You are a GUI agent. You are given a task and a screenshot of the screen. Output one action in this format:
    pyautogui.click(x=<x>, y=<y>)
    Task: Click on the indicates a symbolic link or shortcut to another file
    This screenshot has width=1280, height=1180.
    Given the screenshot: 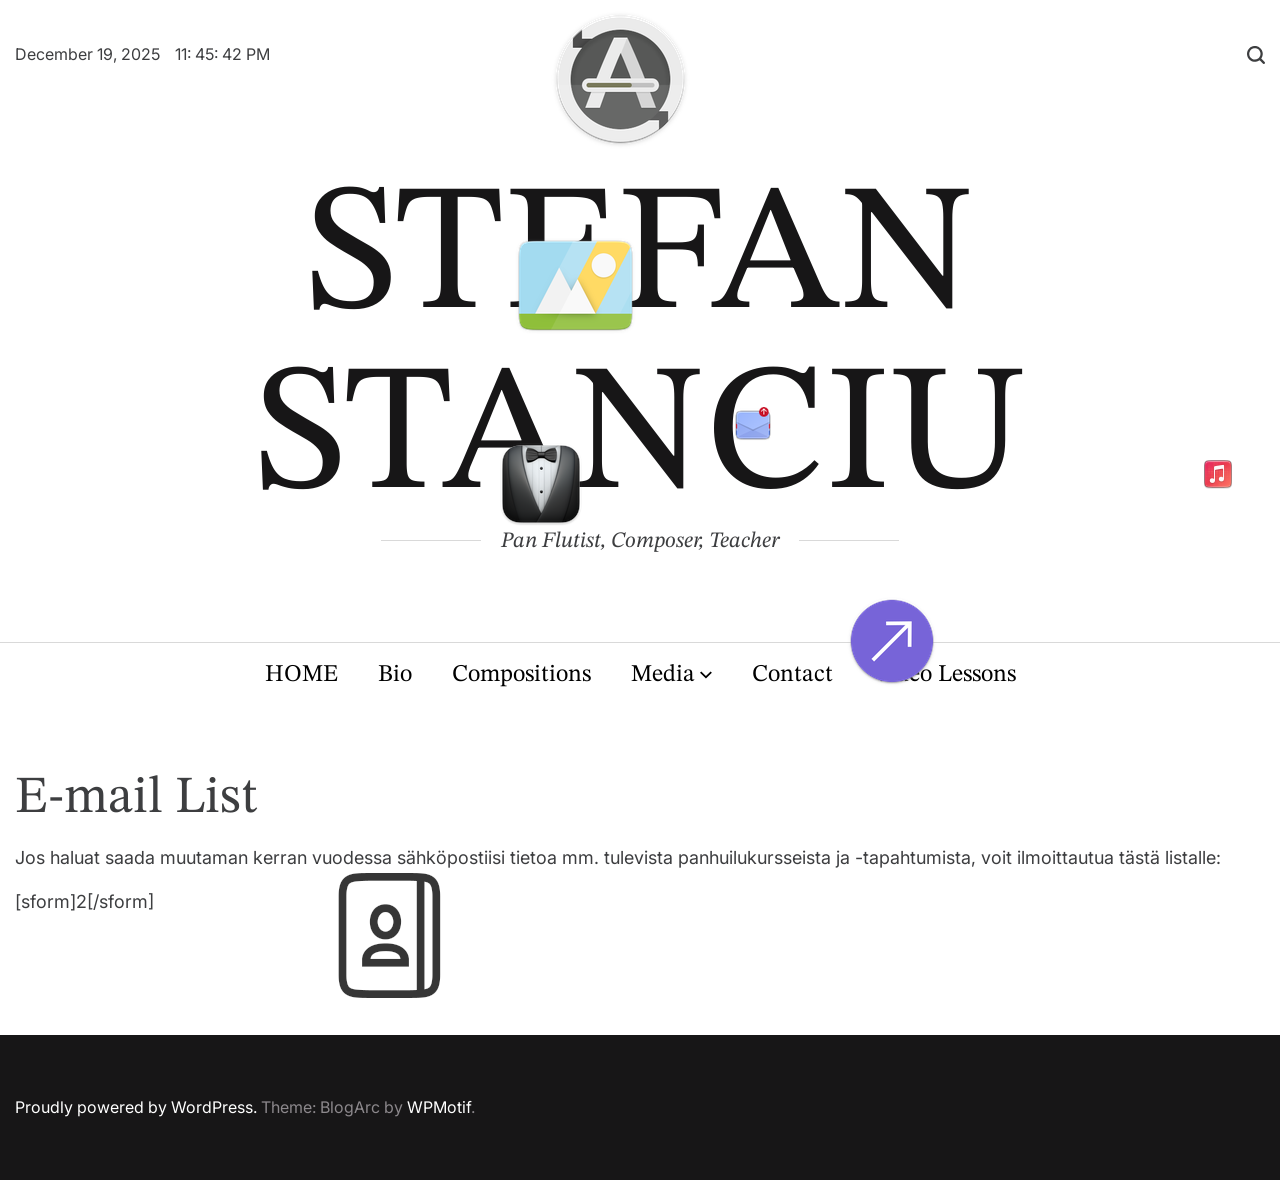 What is the action you would take?
    pyautogui.click(x=892, y=641)
    